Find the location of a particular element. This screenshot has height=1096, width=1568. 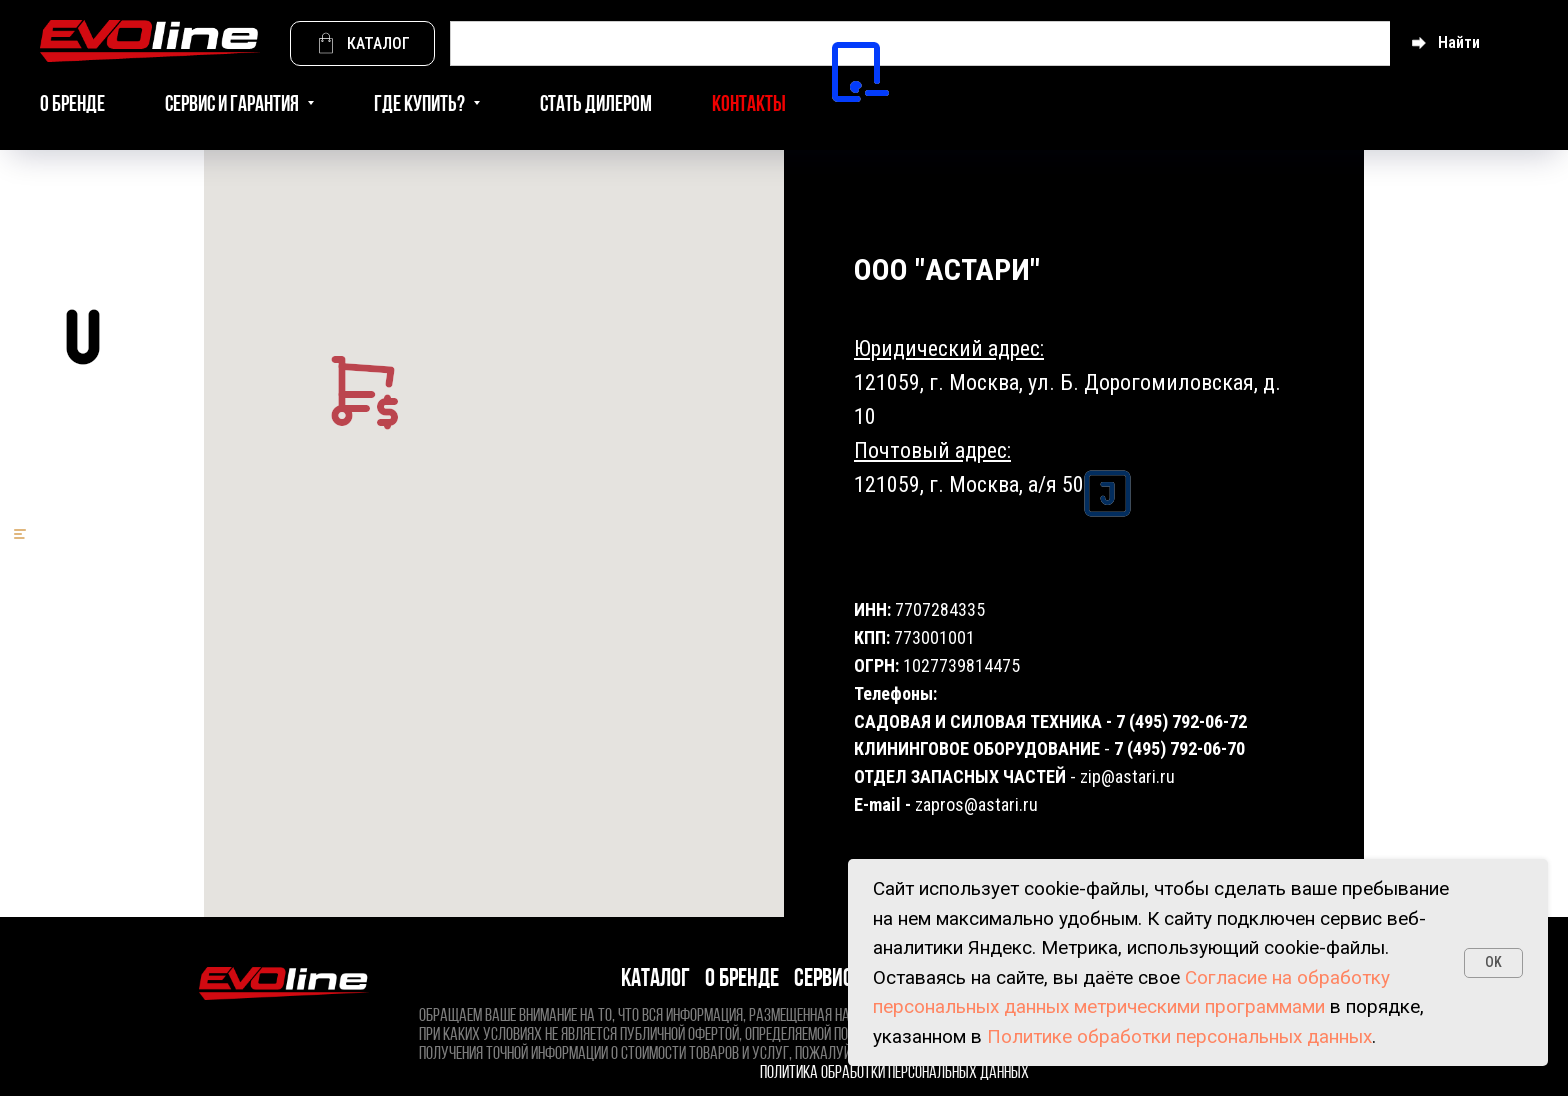

indicates an item starting with the letter u is located at coordinates (83, 337).